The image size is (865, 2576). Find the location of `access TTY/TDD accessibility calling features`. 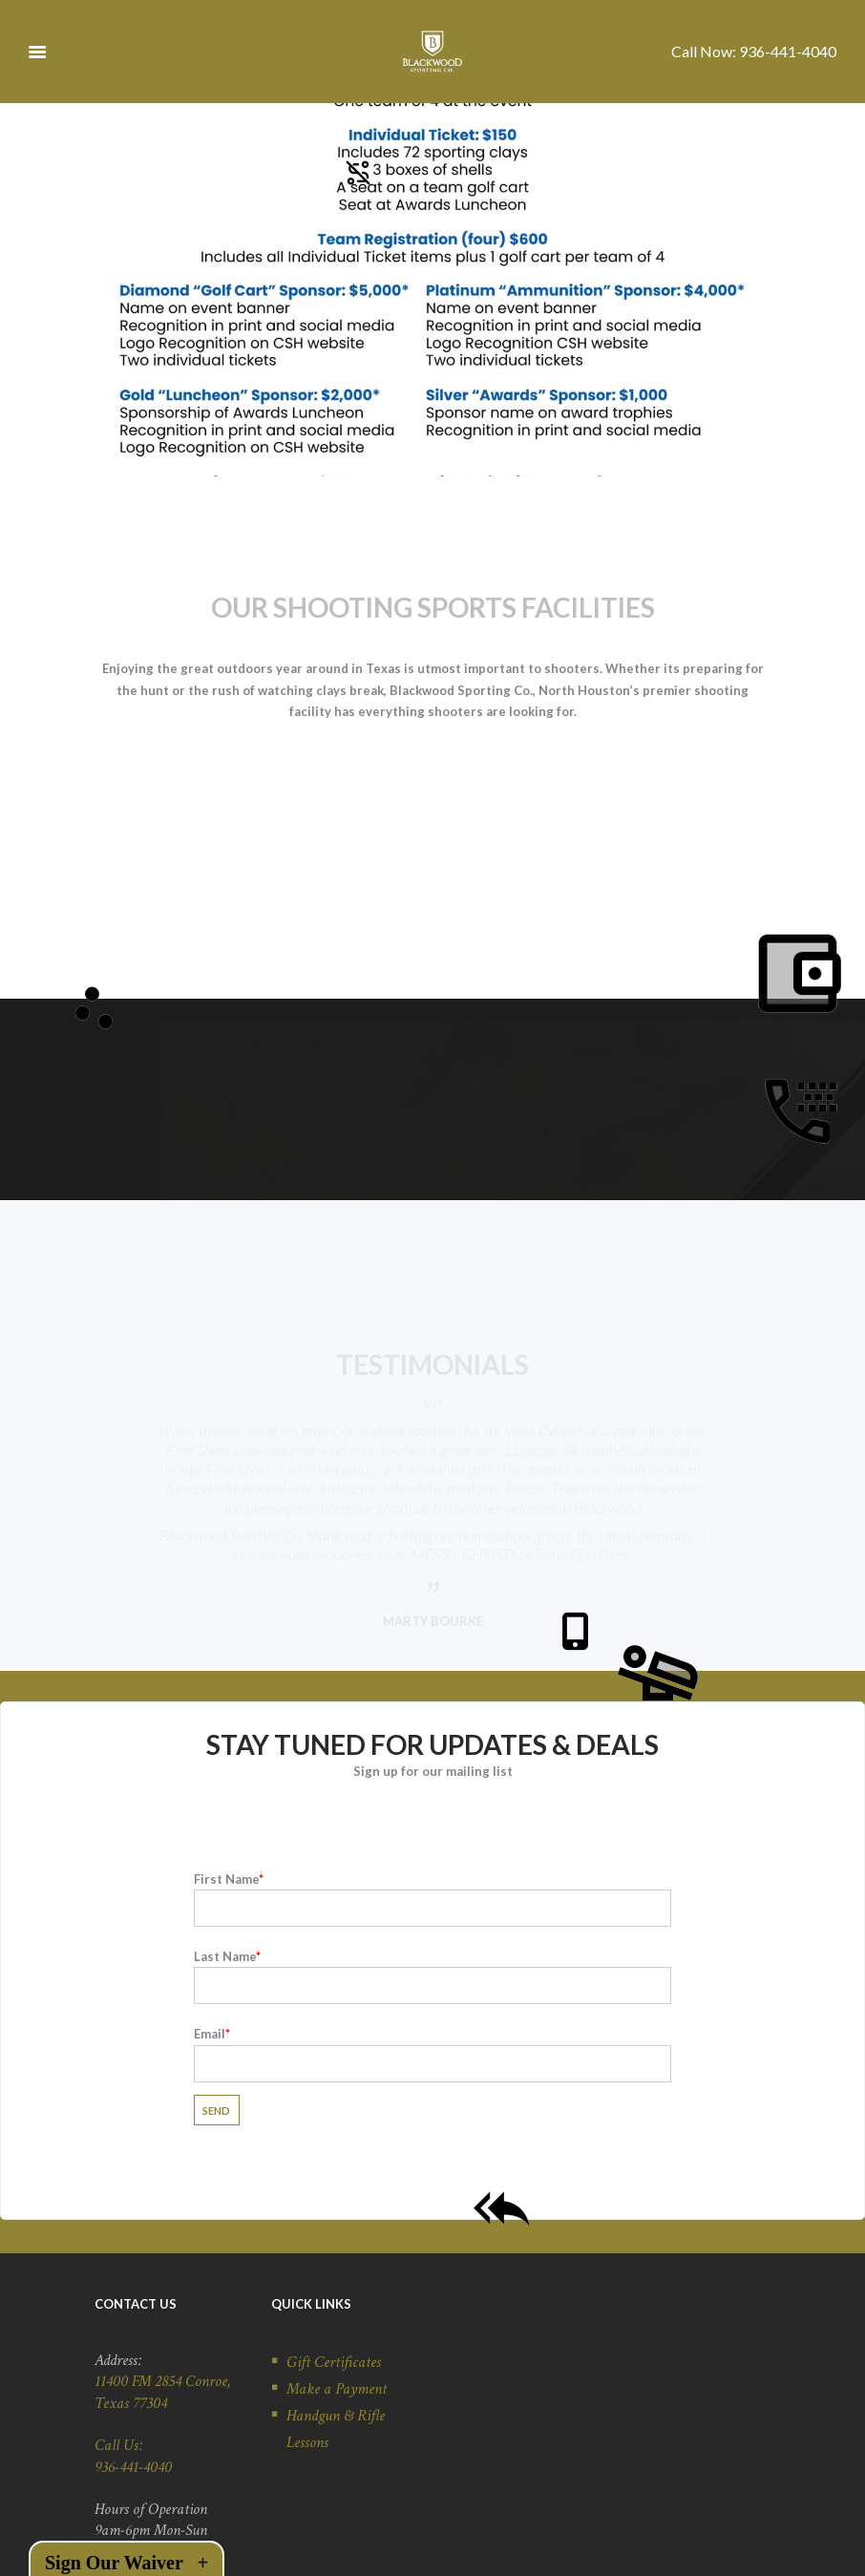

access TTY/TDD accessibility calling features is located at coordinates (801, 1111).